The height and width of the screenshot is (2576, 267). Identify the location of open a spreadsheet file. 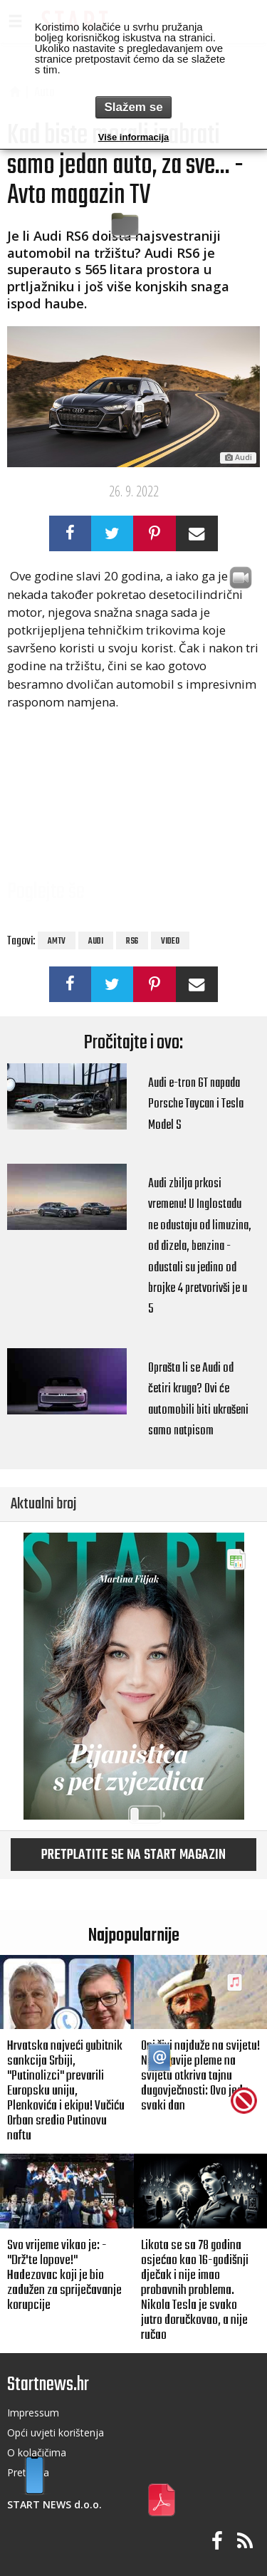
(236, 1559).